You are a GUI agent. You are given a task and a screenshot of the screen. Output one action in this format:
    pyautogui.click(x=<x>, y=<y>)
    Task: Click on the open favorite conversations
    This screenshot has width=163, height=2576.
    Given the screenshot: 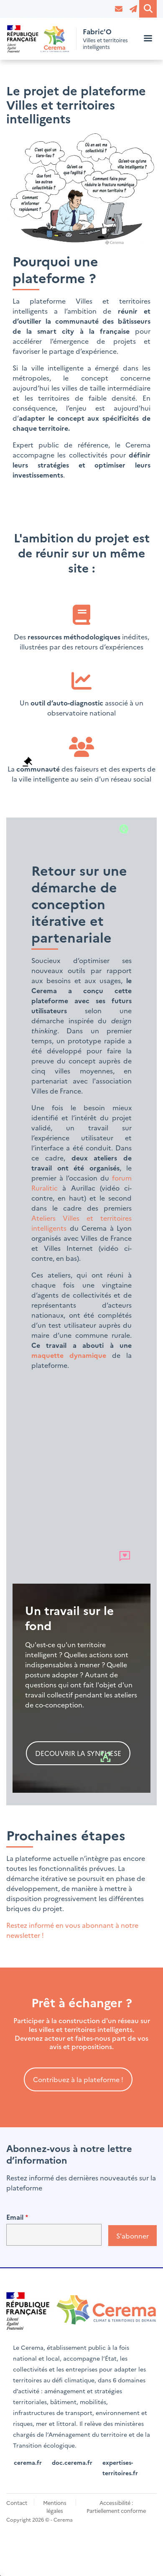 What is the action you would take?
    pyautogui.click(x=125, y=1556)
    